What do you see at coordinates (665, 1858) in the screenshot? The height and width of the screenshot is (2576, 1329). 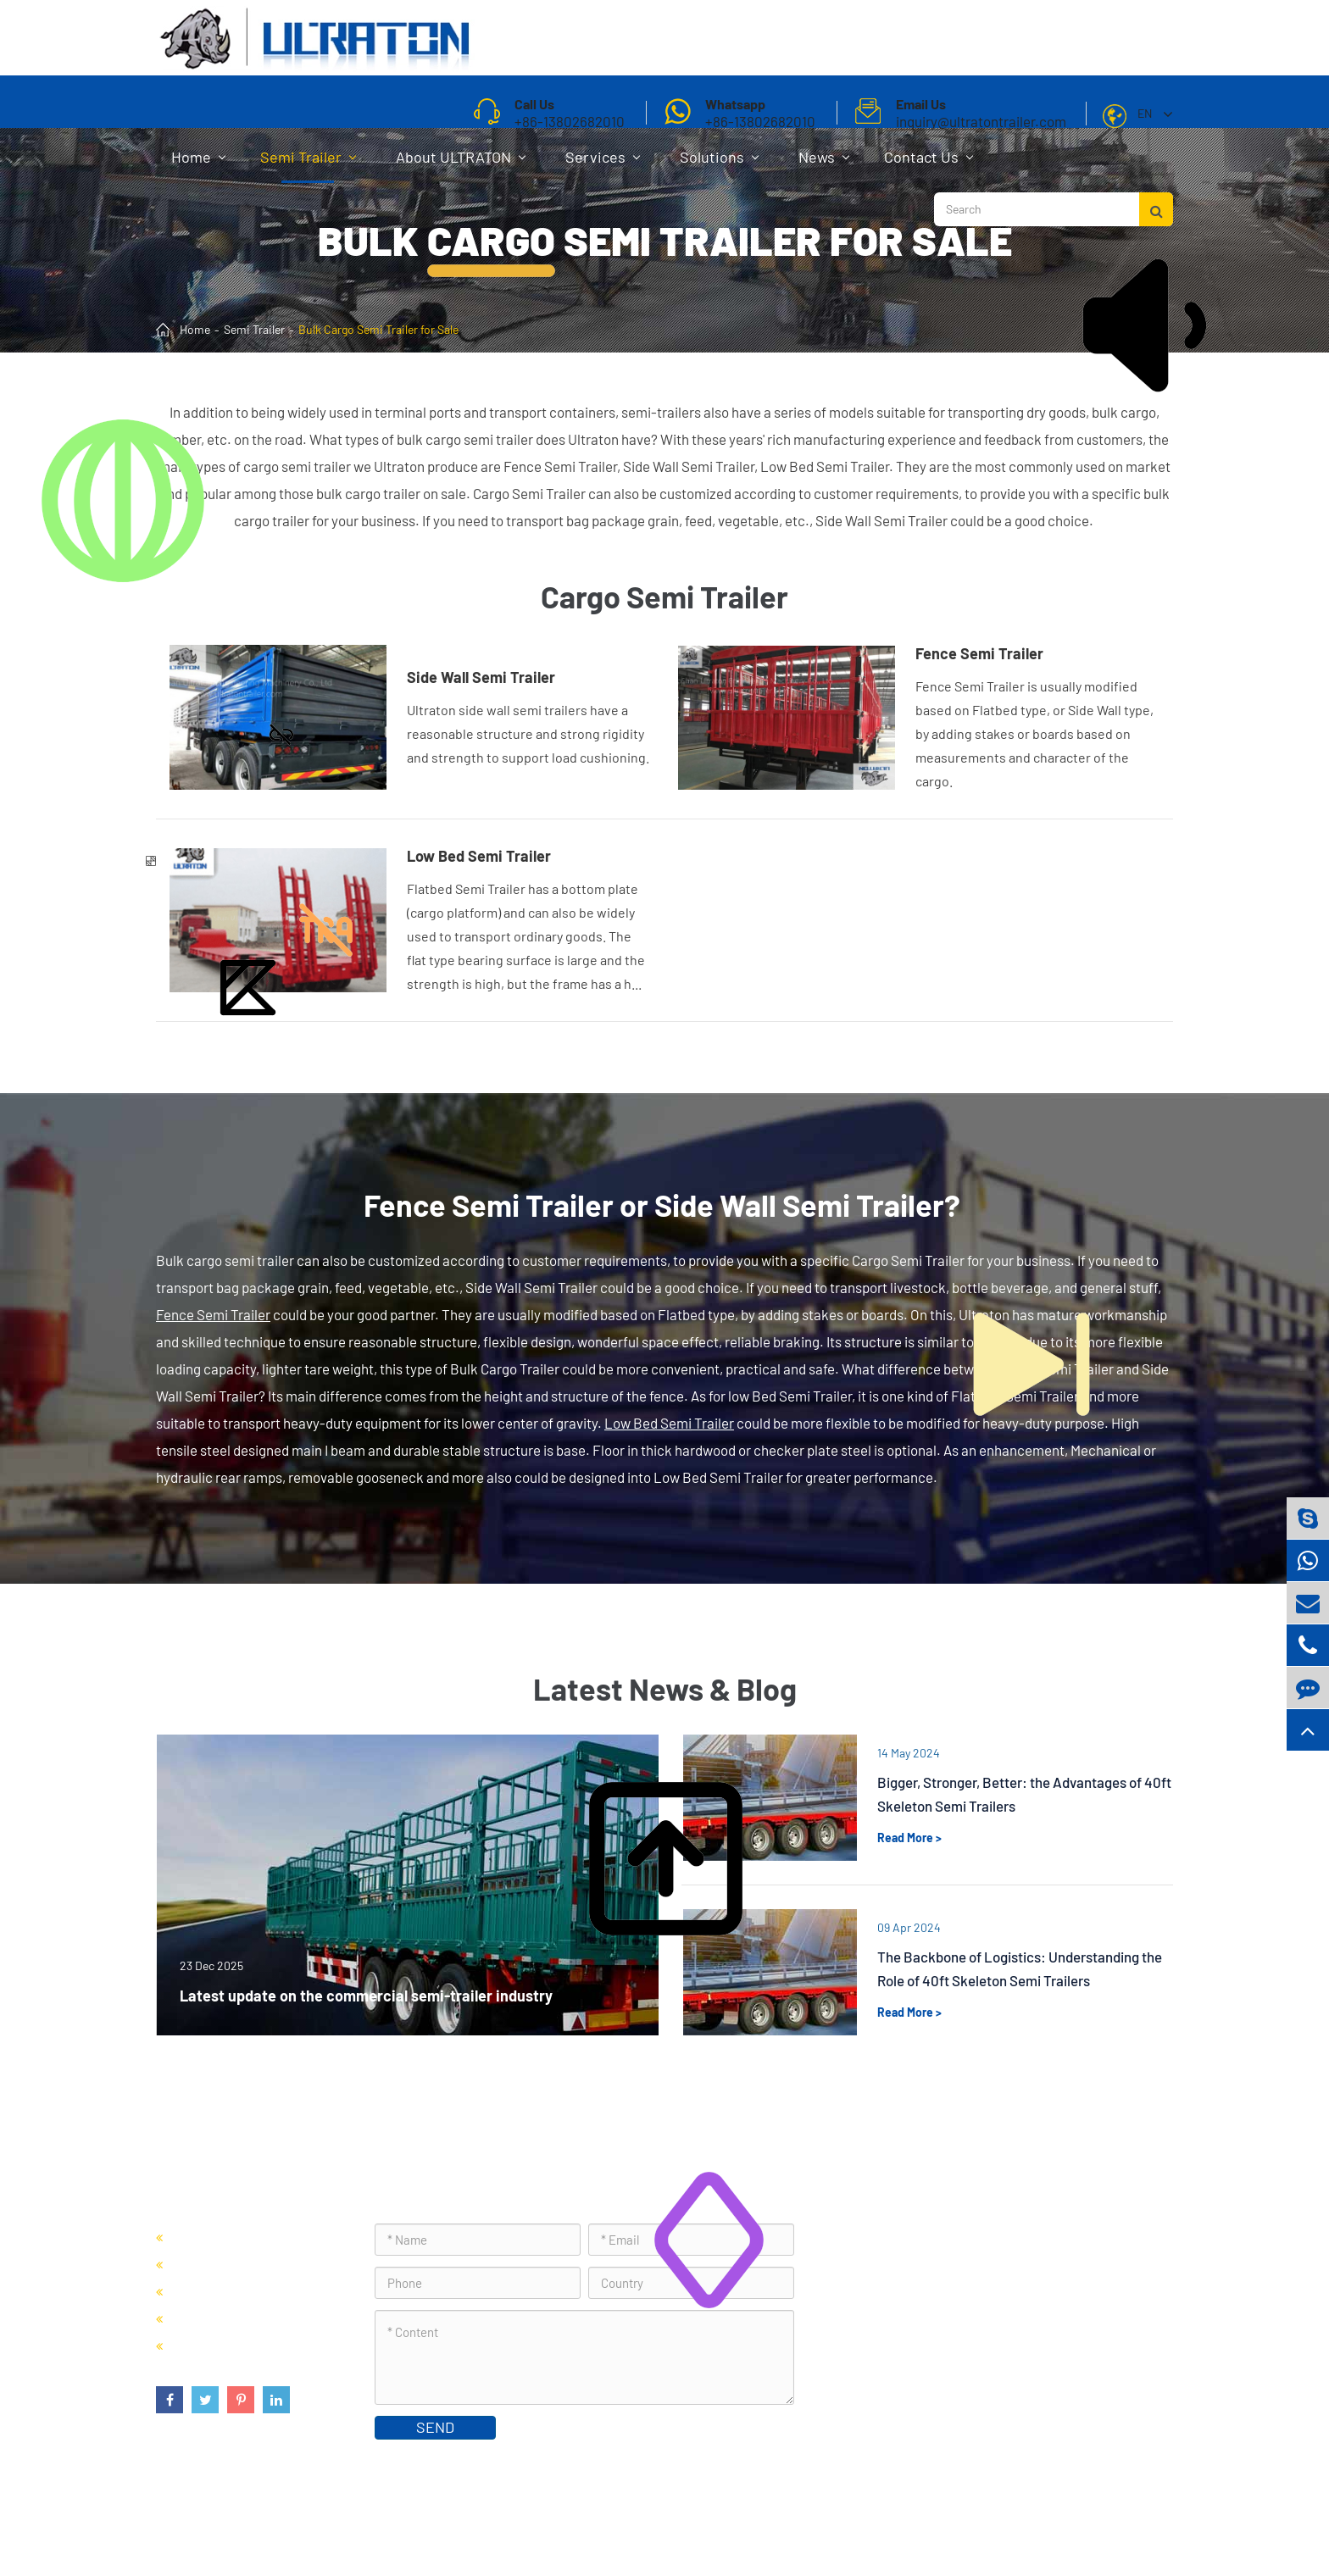 I see `upload a file or document` at bounding box center [665, 1858].